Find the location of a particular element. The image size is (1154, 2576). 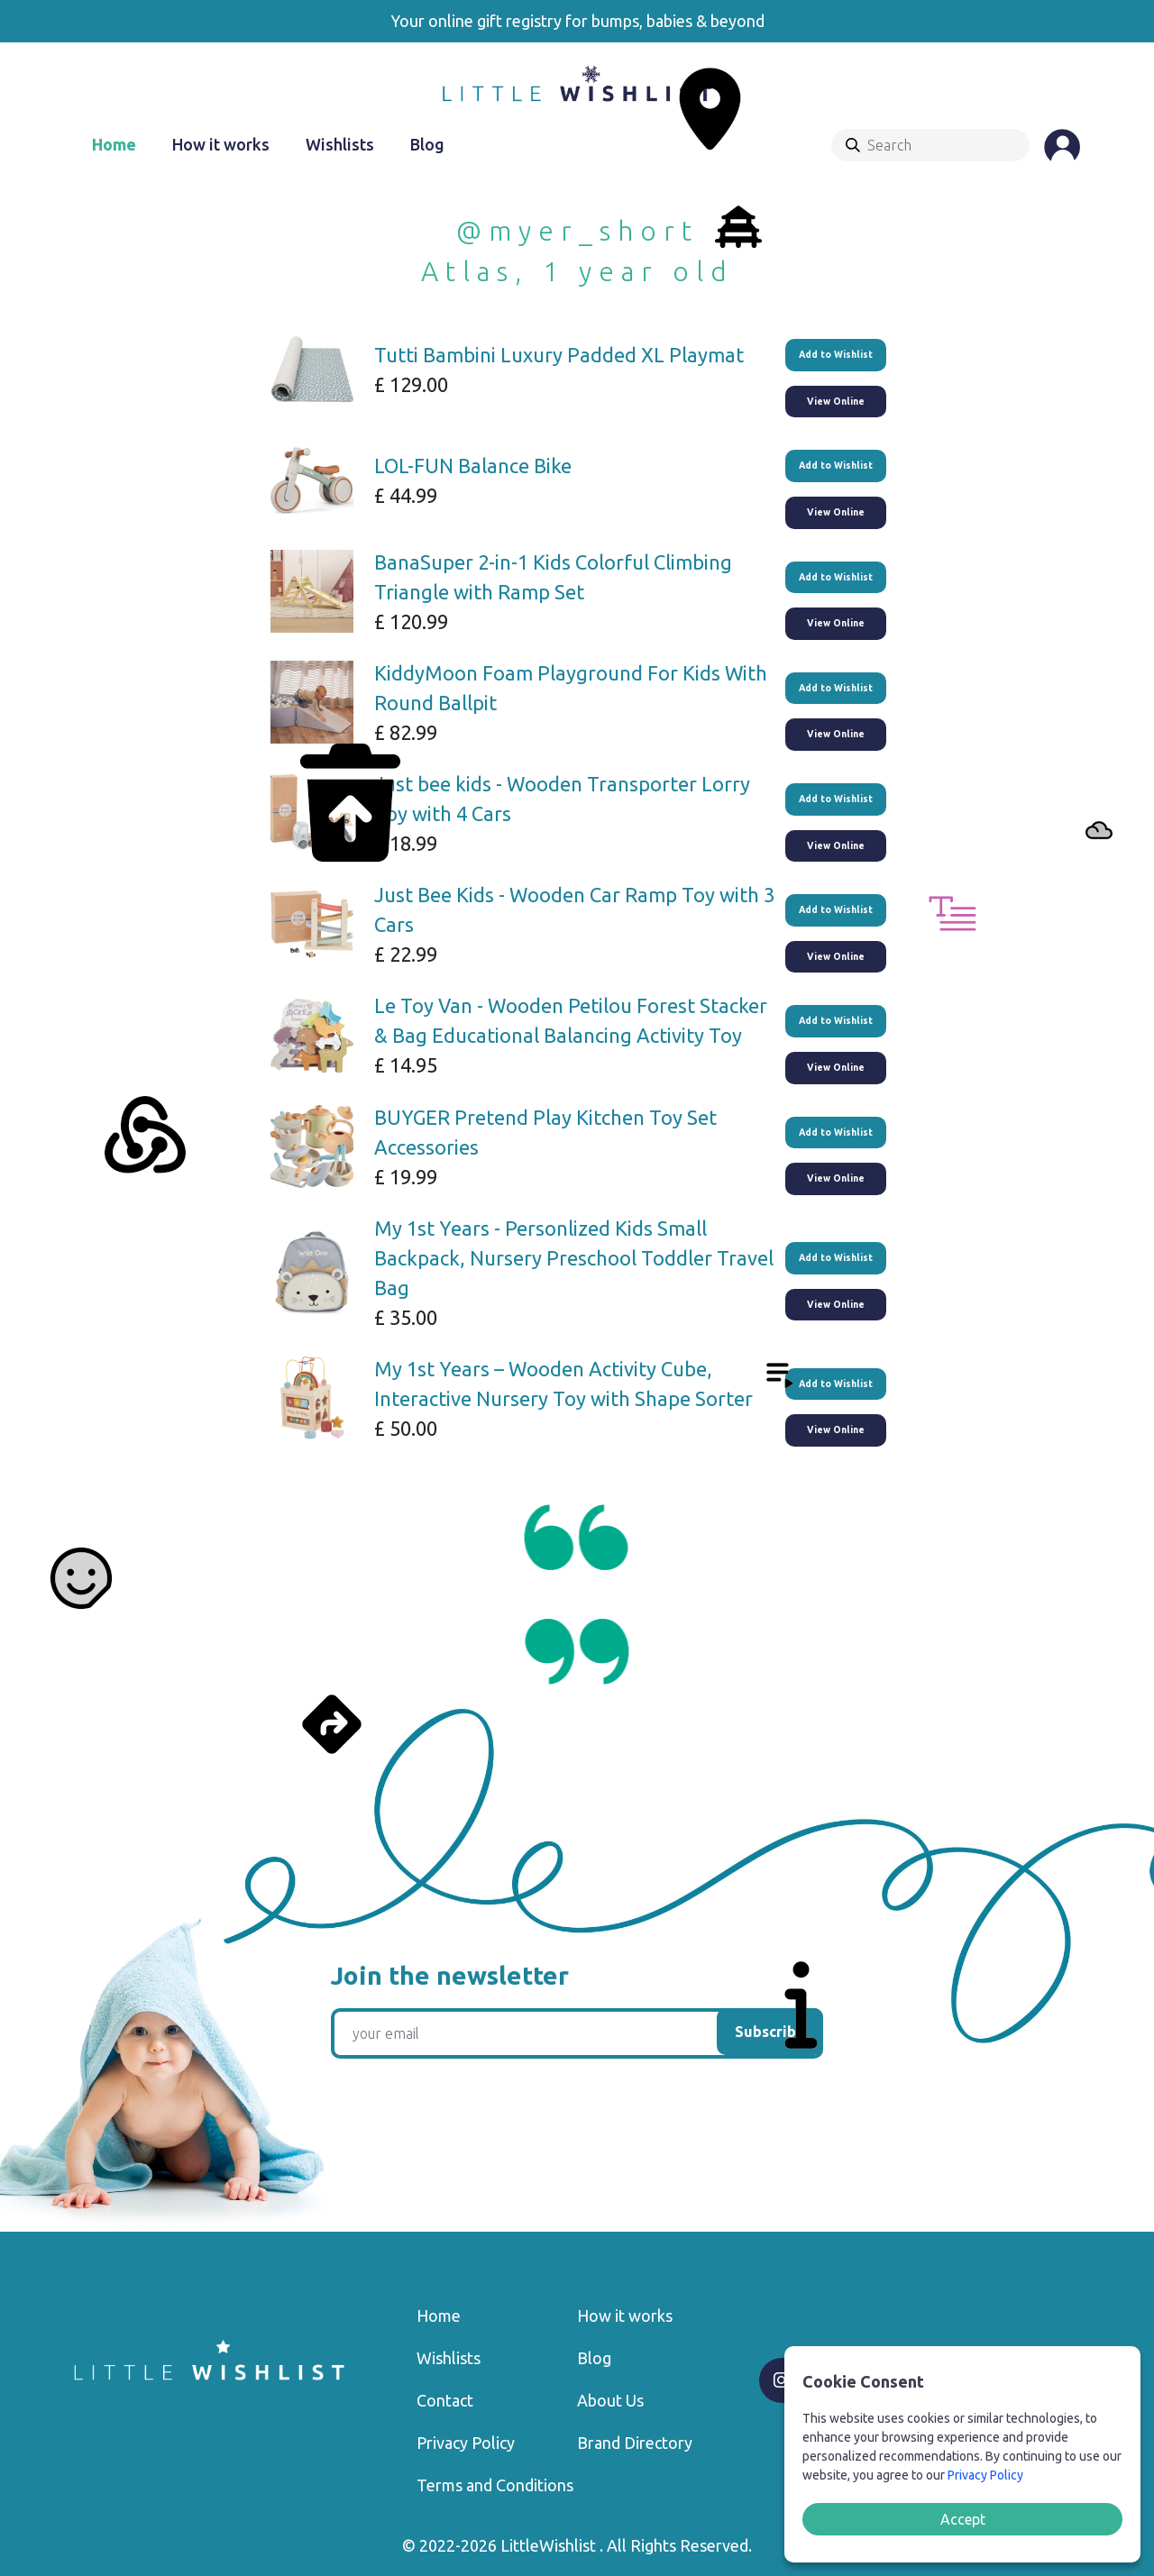

add a sticker or emoji to your message is located at coordinates (81, 1578).